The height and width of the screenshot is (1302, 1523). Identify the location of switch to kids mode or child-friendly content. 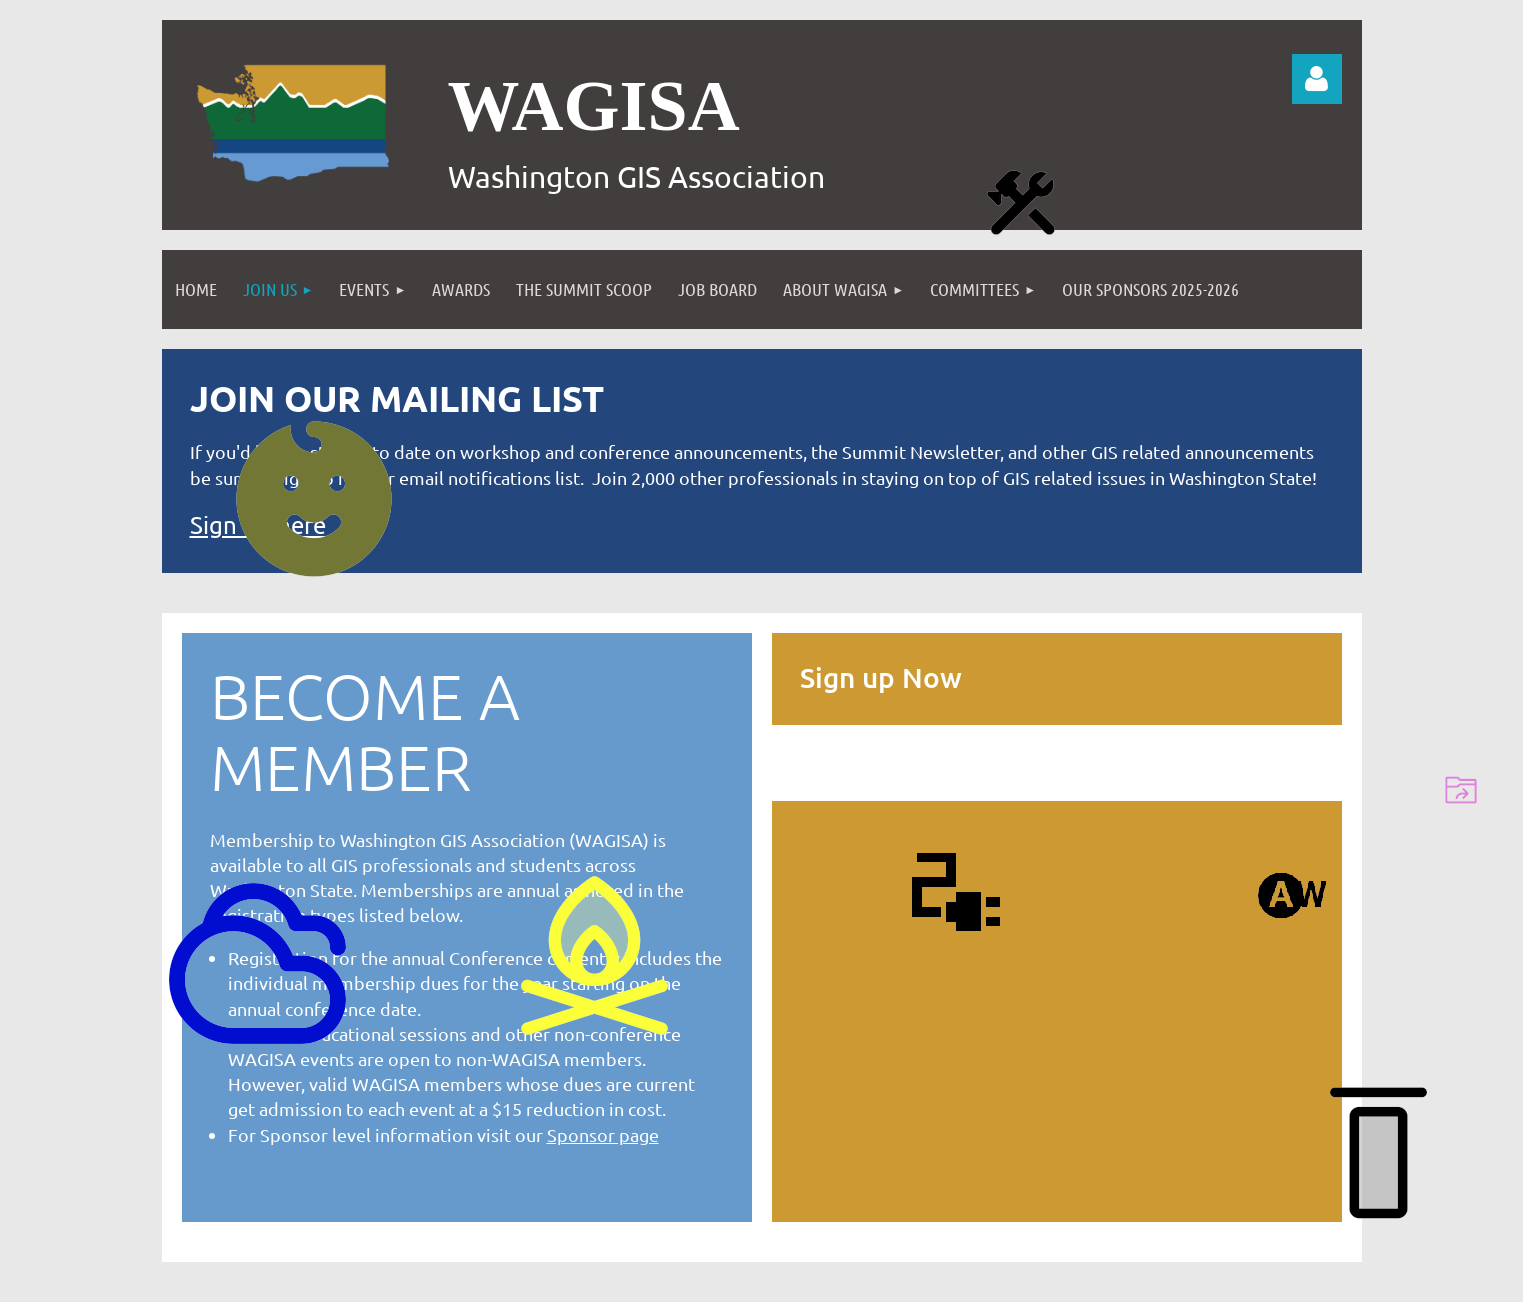
(314, 499).